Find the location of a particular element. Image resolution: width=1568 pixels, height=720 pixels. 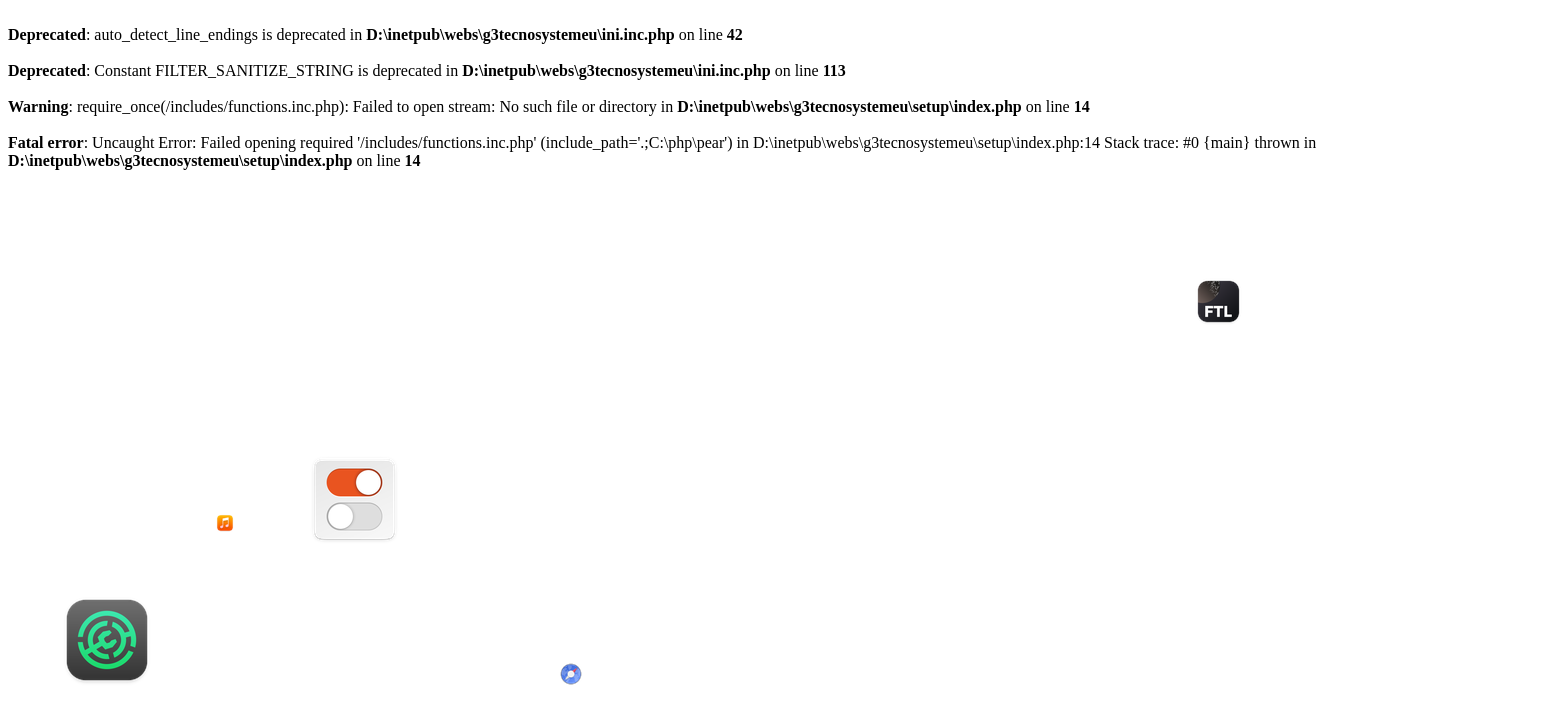

open system tweaks or settings app is located at coordinates (354, 499).